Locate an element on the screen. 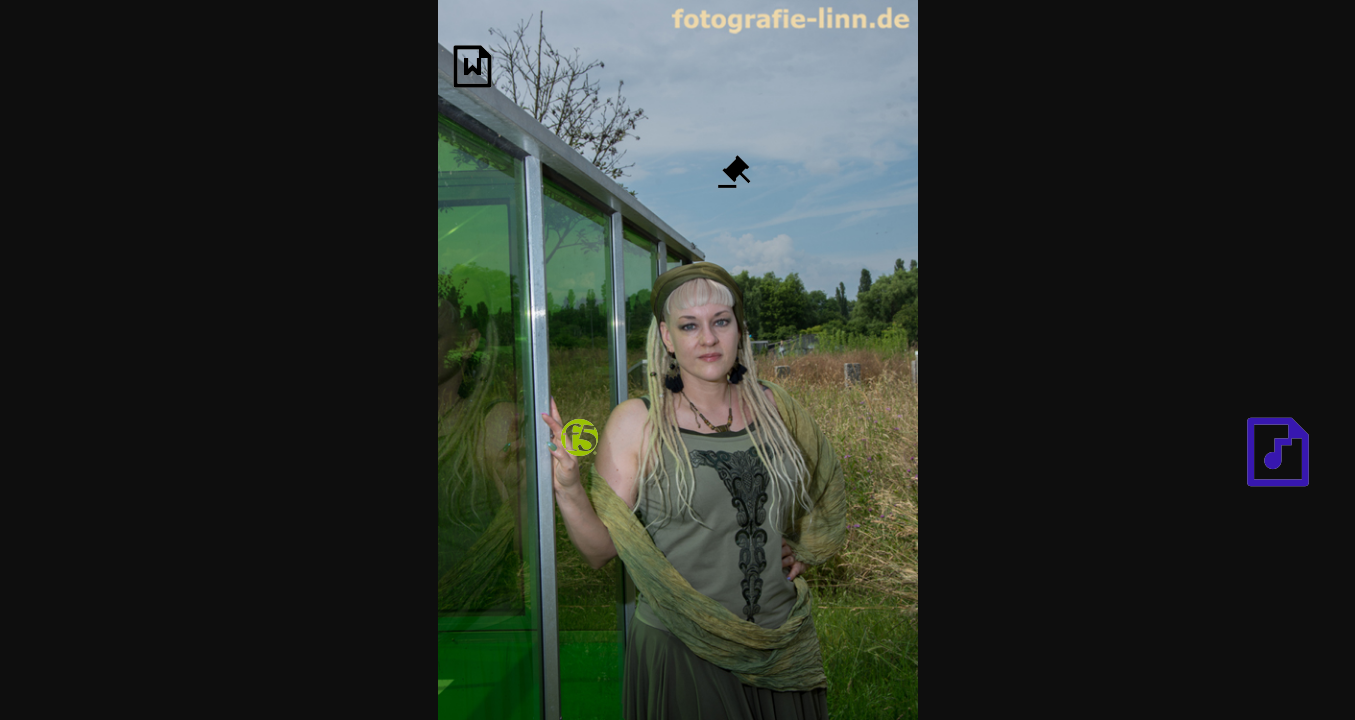 This screenshot has height=720, width=1355. open an audio or music file is located at coordinates (1278, 452).